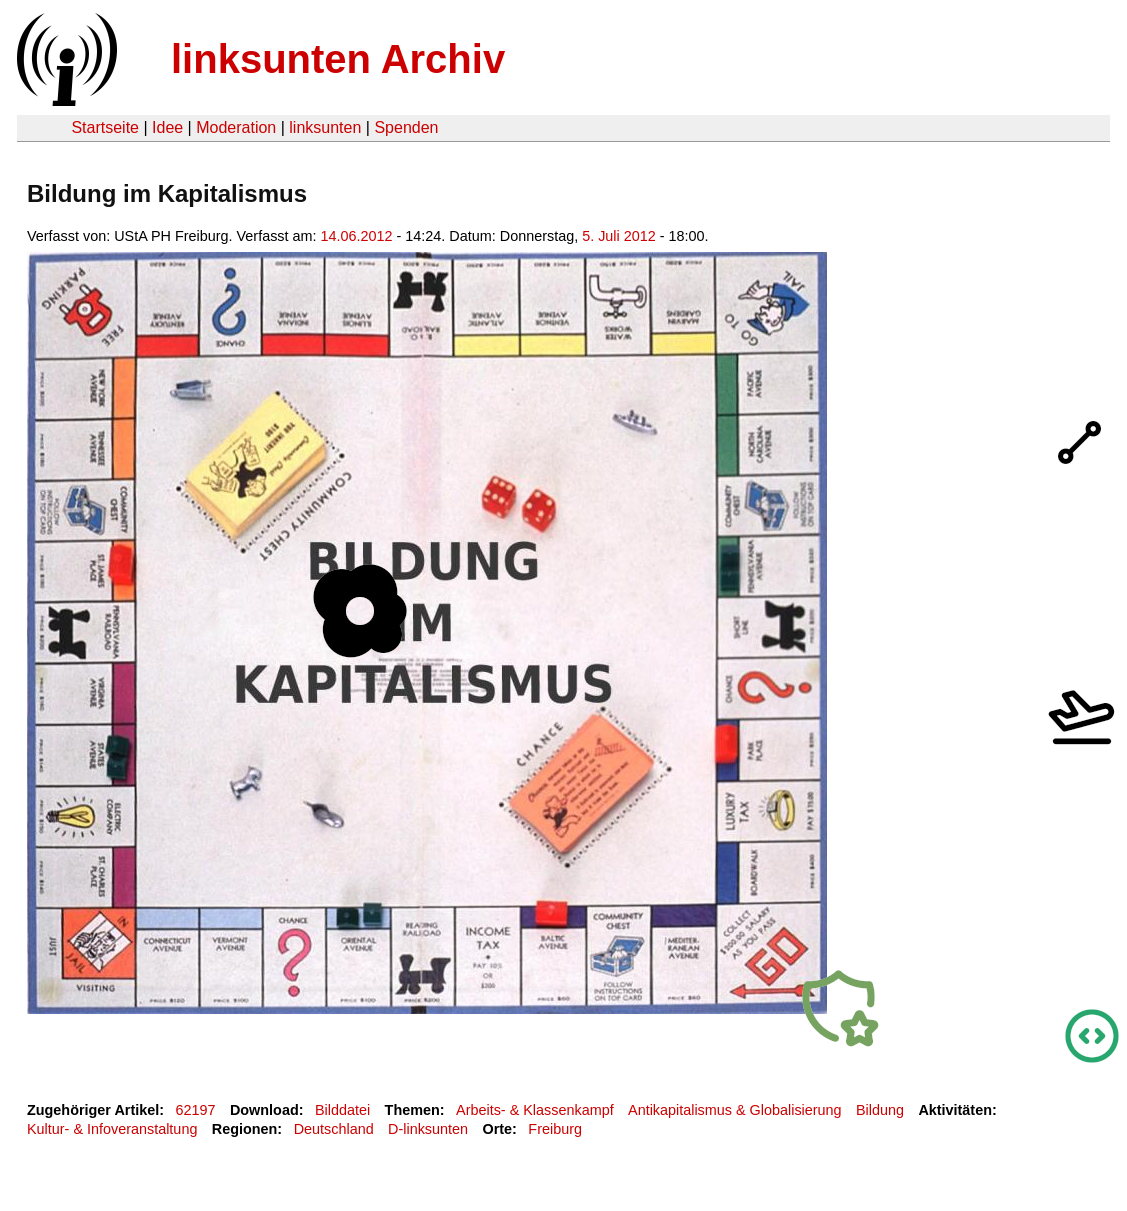  I want to click on view departing flights, so click(1082, 715).